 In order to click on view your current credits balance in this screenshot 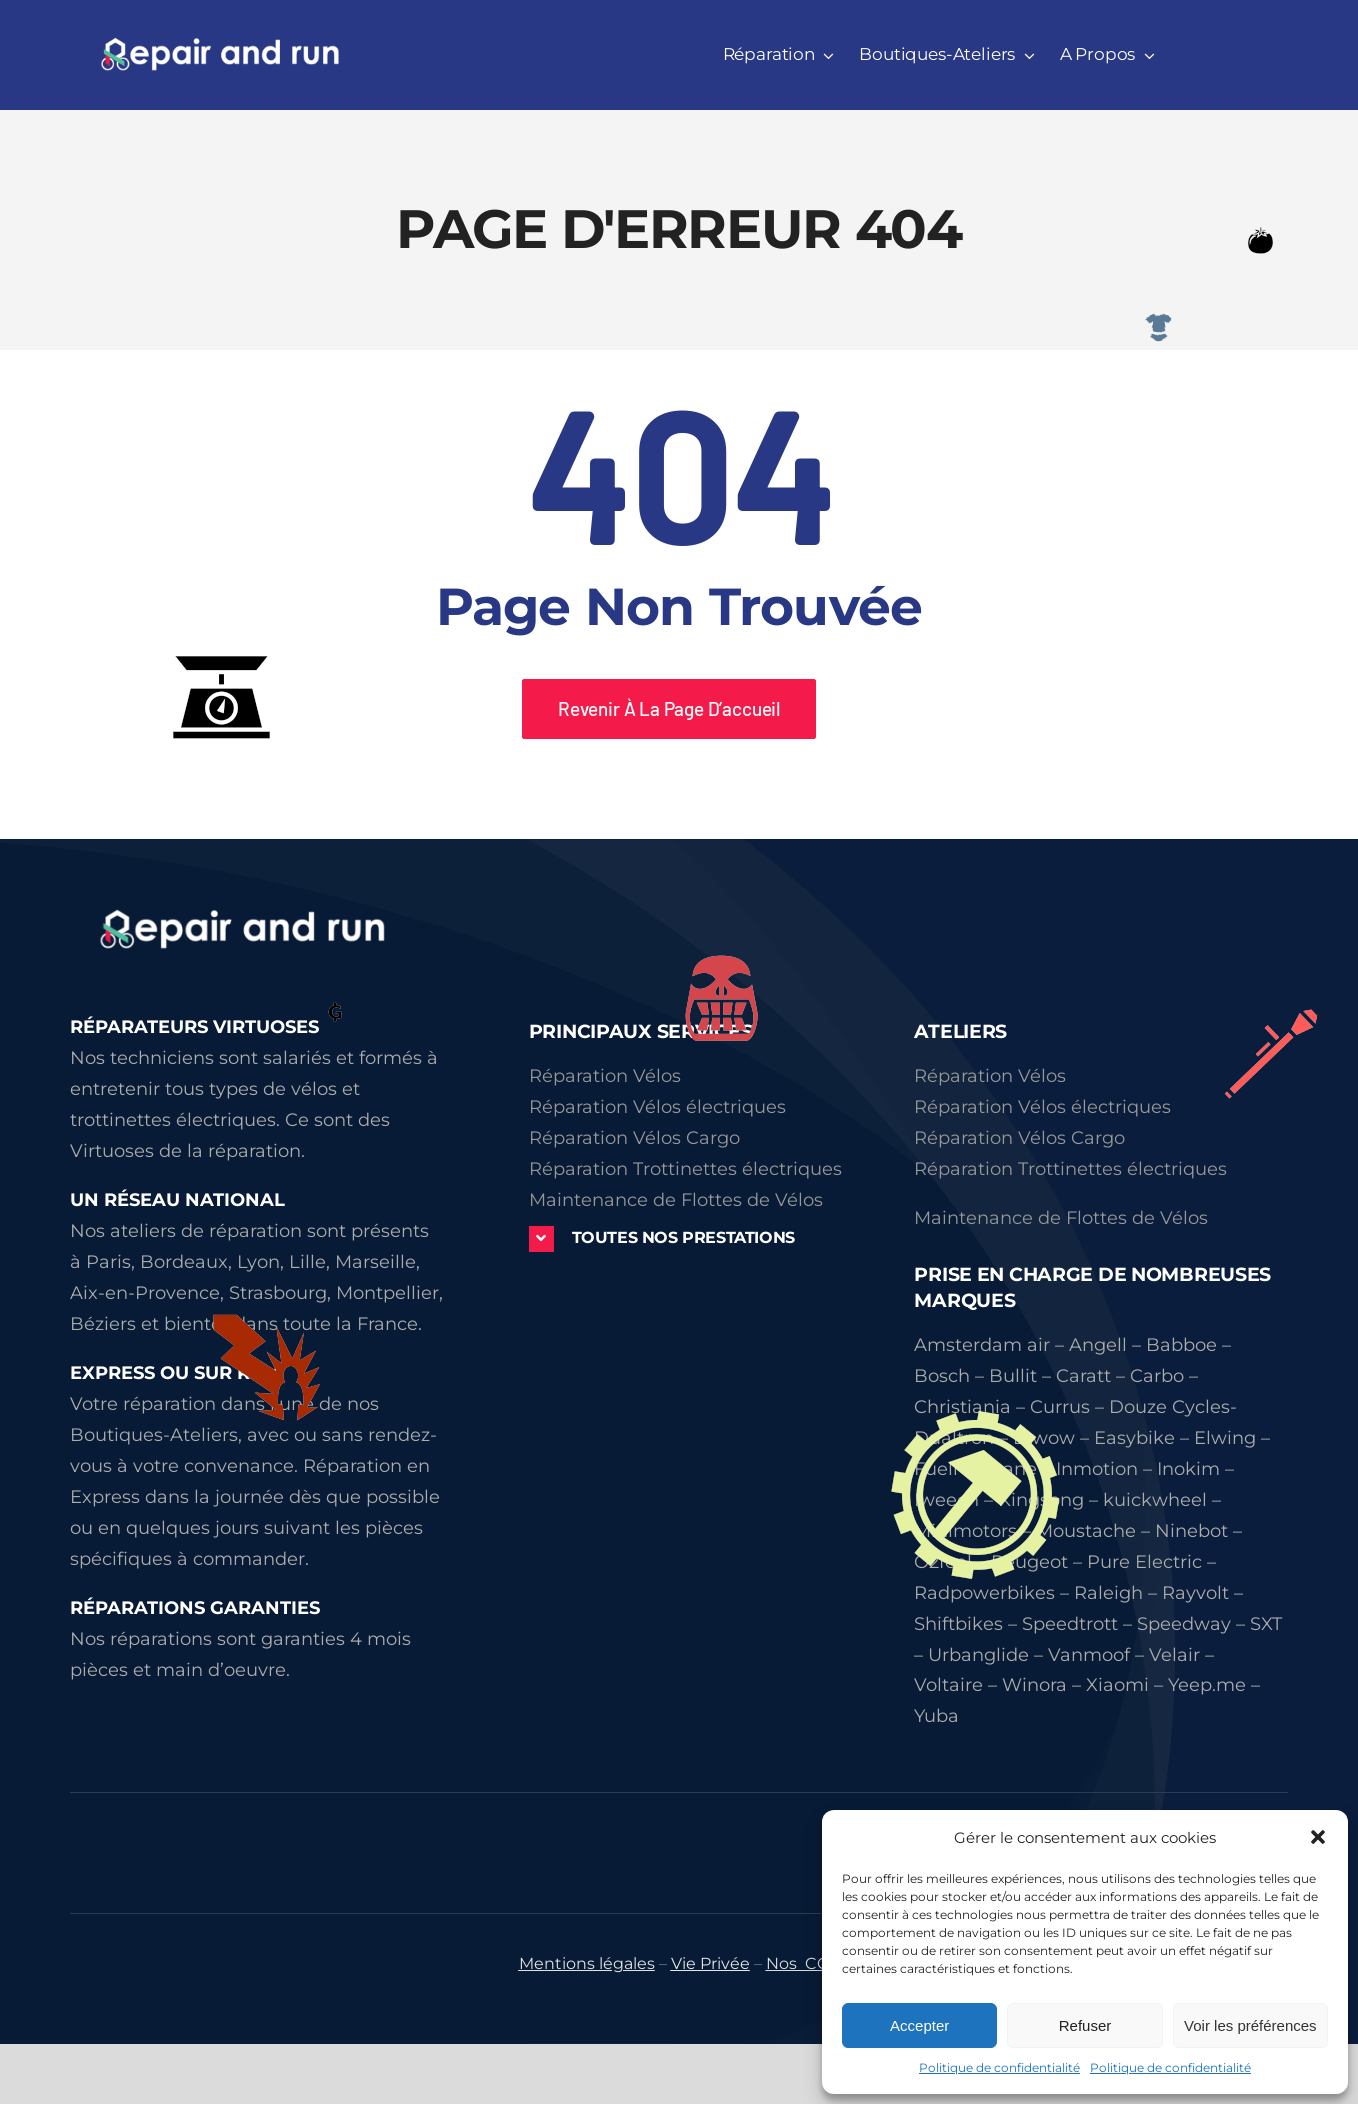, I will do `click(335, 1012)`.